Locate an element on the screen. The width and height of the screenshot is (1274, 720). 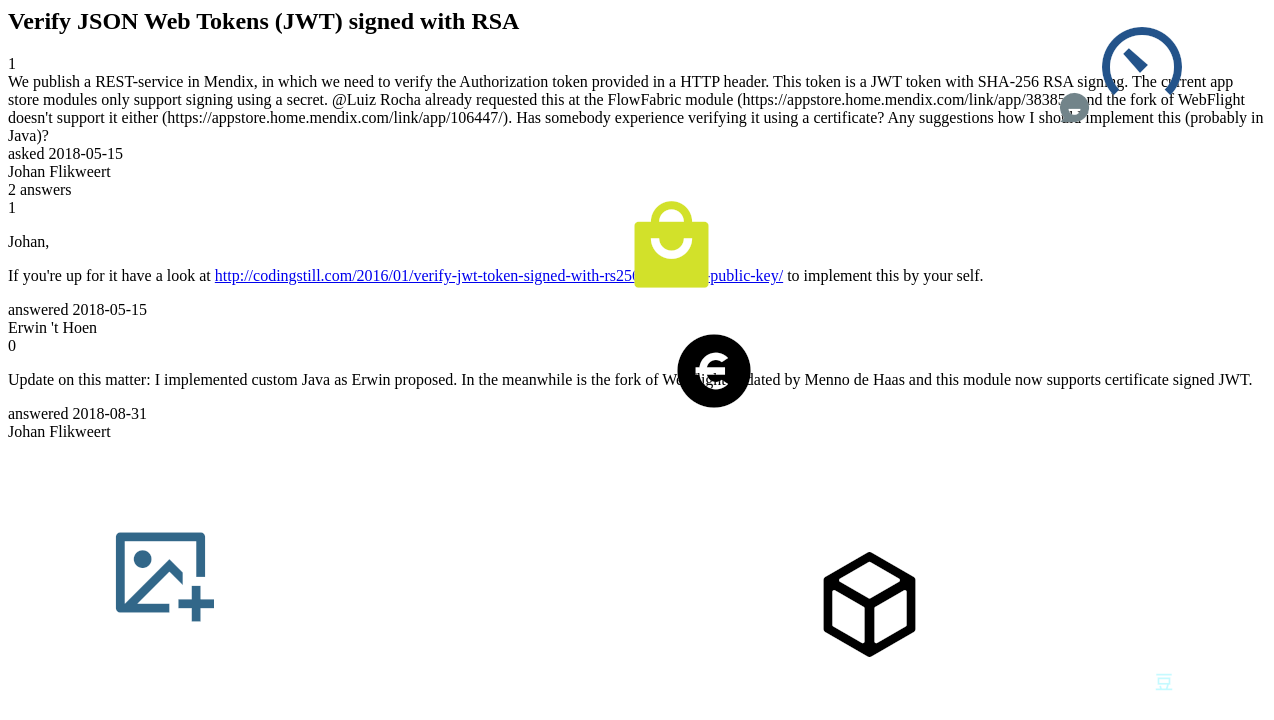
view your shopping bag is located at coordinates (671, 246).